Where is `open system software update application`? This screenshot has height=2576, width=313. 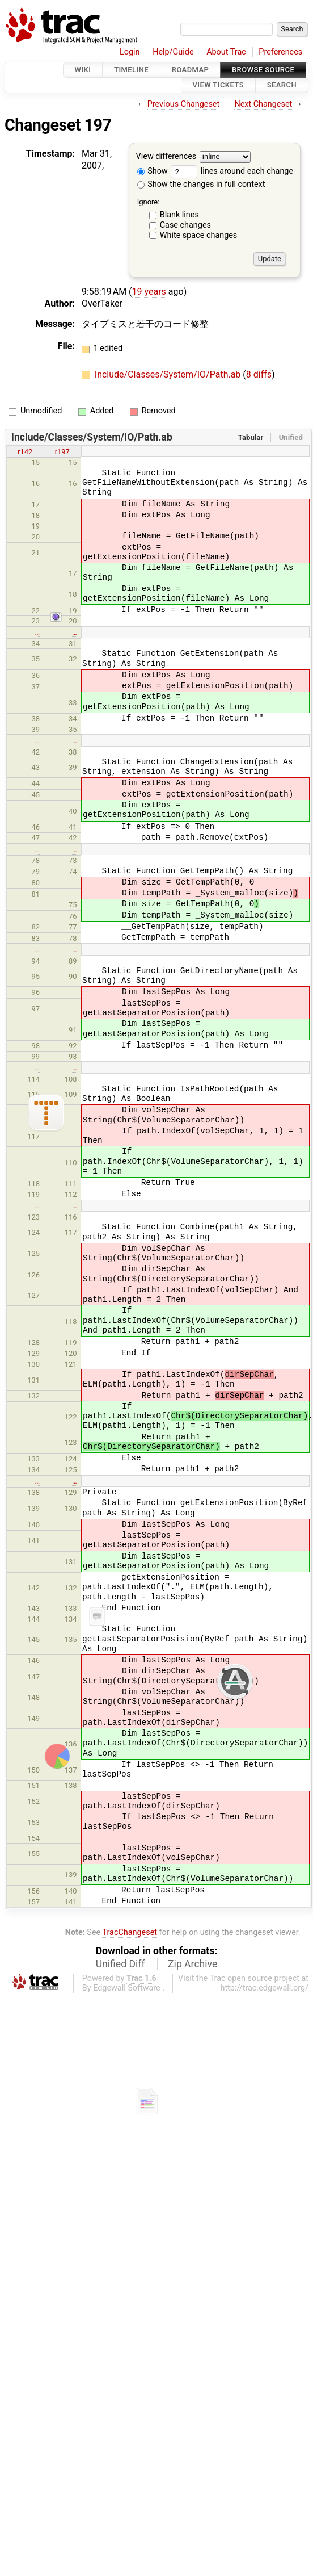
open system software update application is located at coordinates (235, 1681).